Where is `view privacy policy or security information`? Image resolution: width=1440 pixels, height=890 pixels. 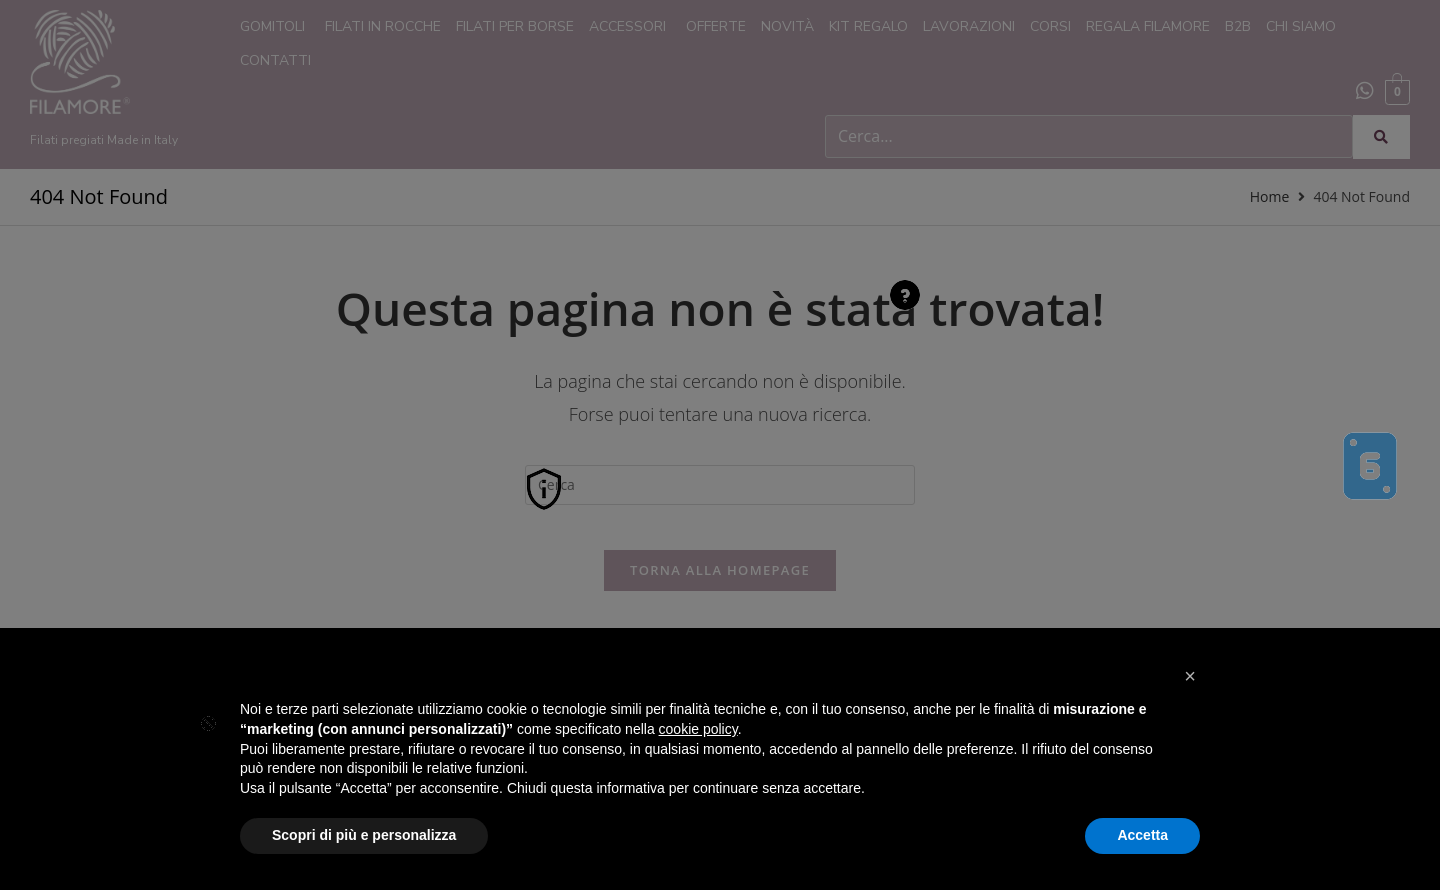 view privacy policy or security information is located at coordinates (544, 489).